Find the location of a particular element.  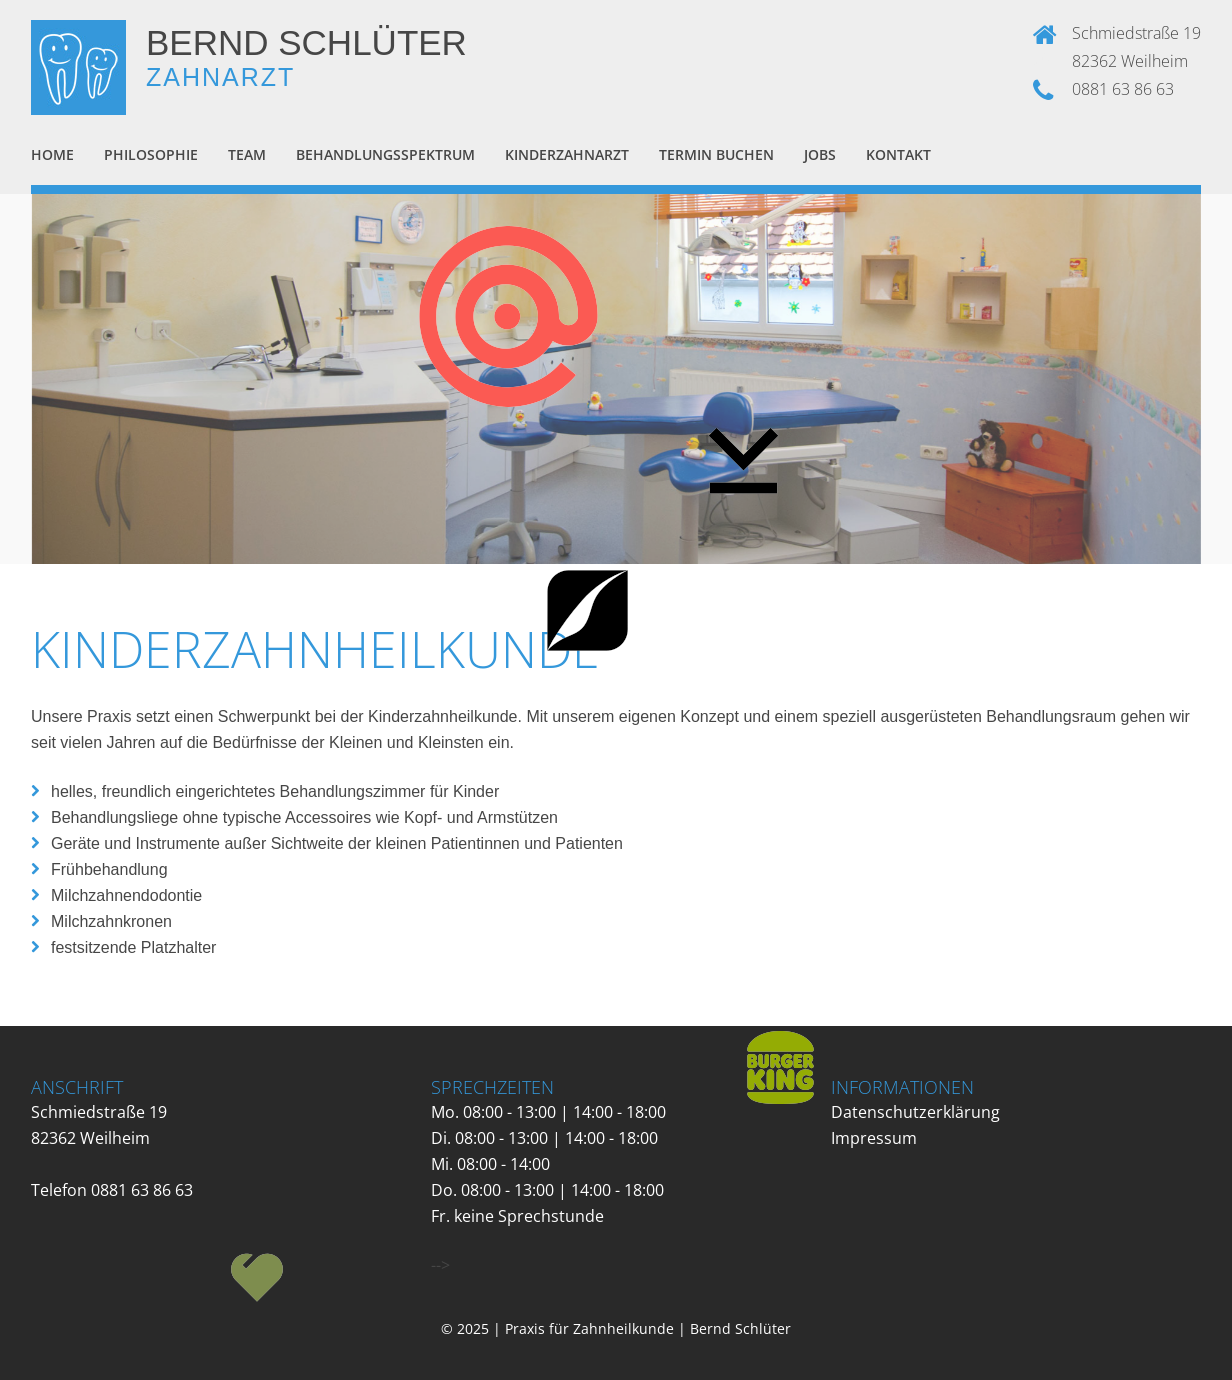

skip to bottom of page or list is located at coordinates (743, 465).